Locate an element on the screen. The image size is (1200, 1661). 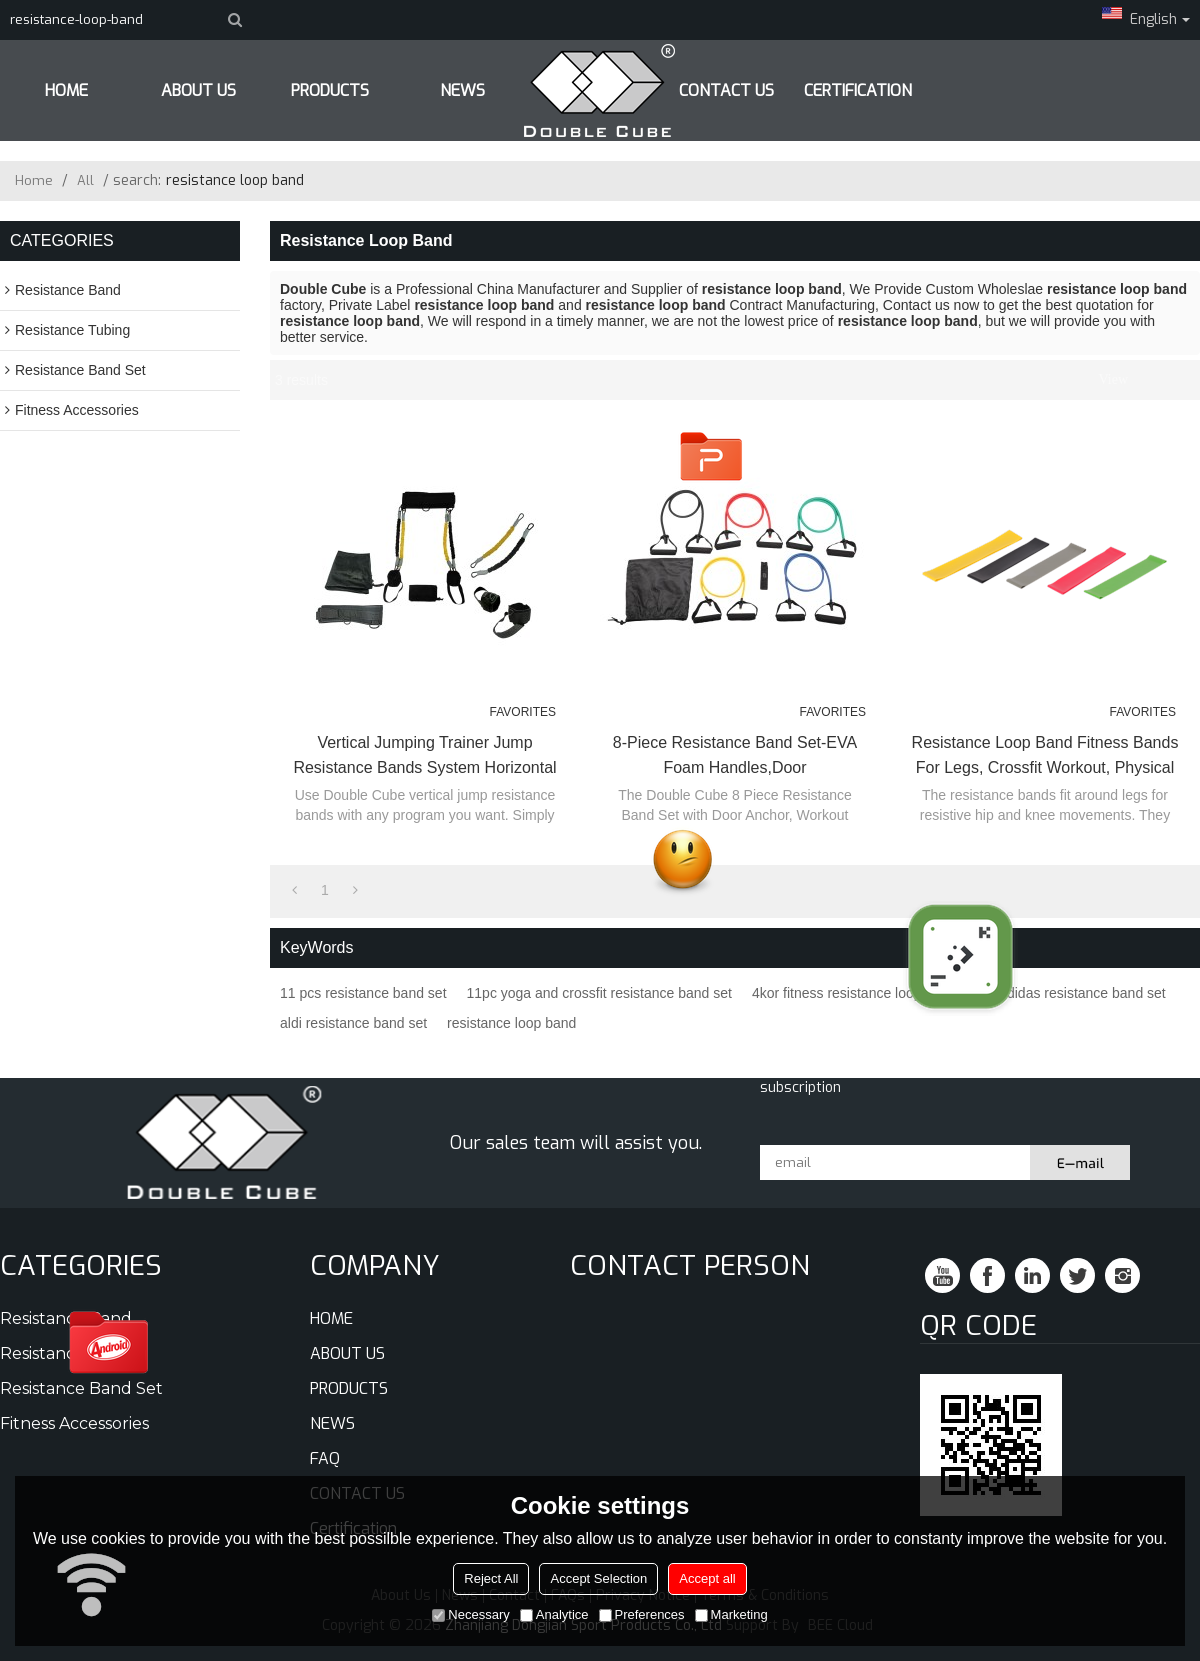
indicates excellent wireless network signal strength is located at coordinates (91, 1582).